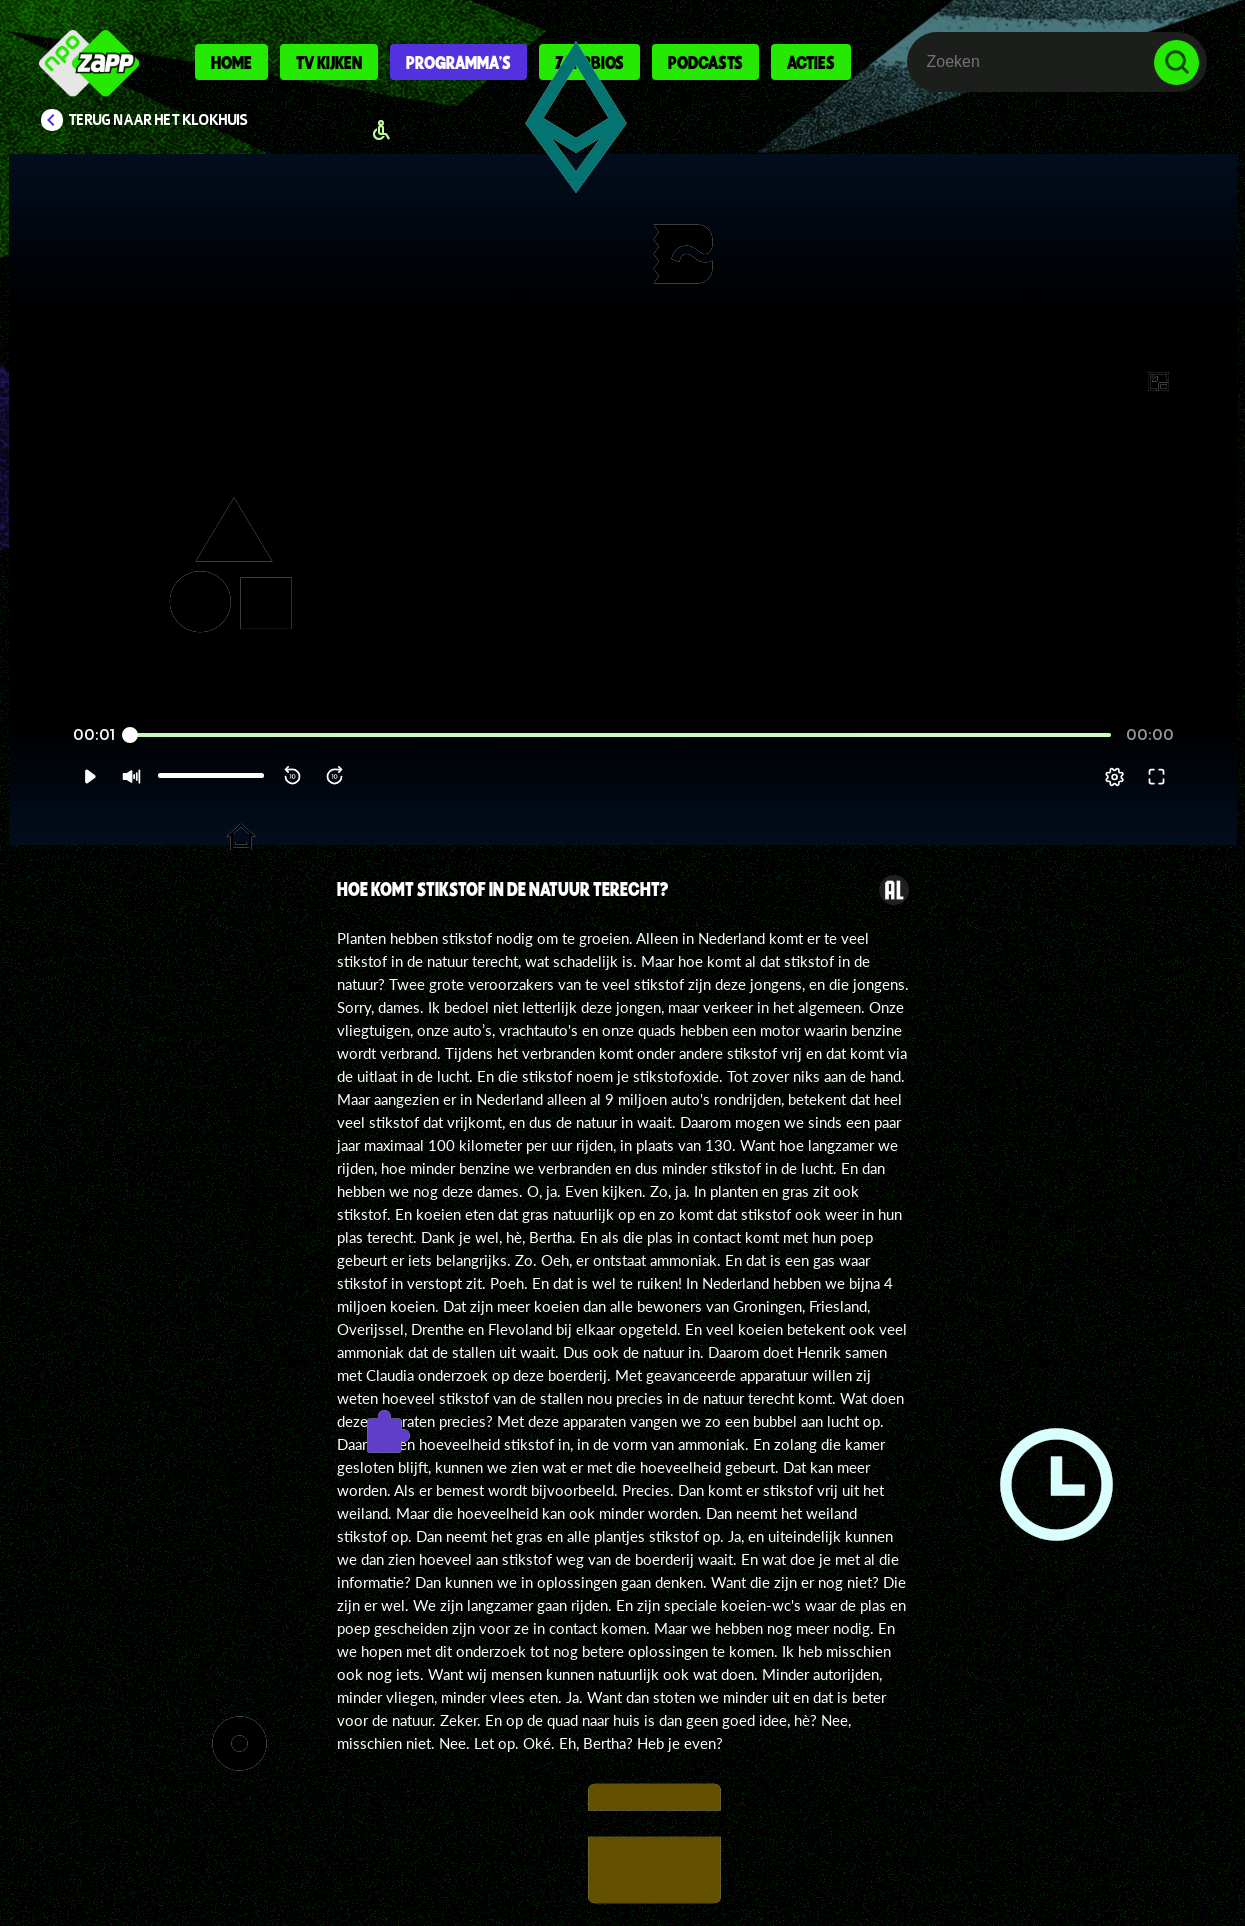  Describe the element at coordinates (1056, 1484) in the screenshot. I see `view time or clock settings` at that location.